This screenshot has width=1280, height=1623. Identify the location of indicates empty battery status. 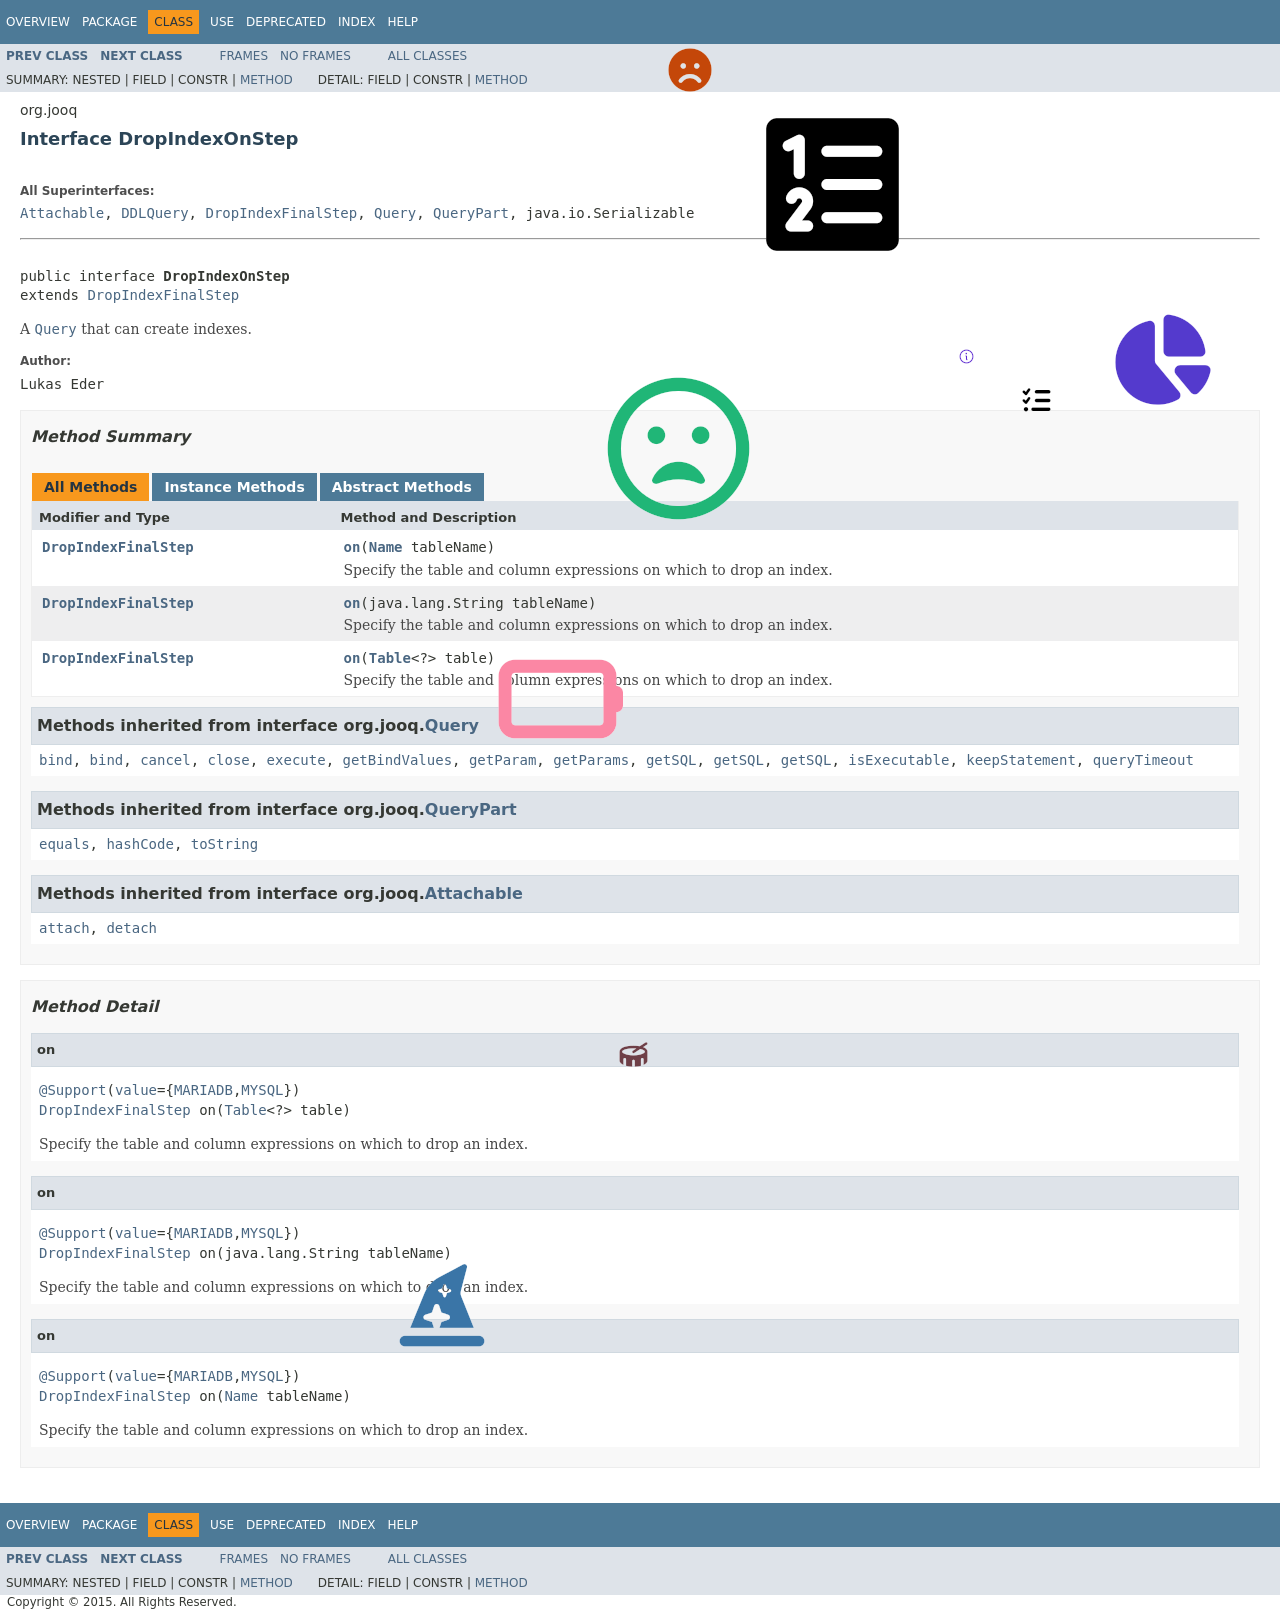
(557, 692).